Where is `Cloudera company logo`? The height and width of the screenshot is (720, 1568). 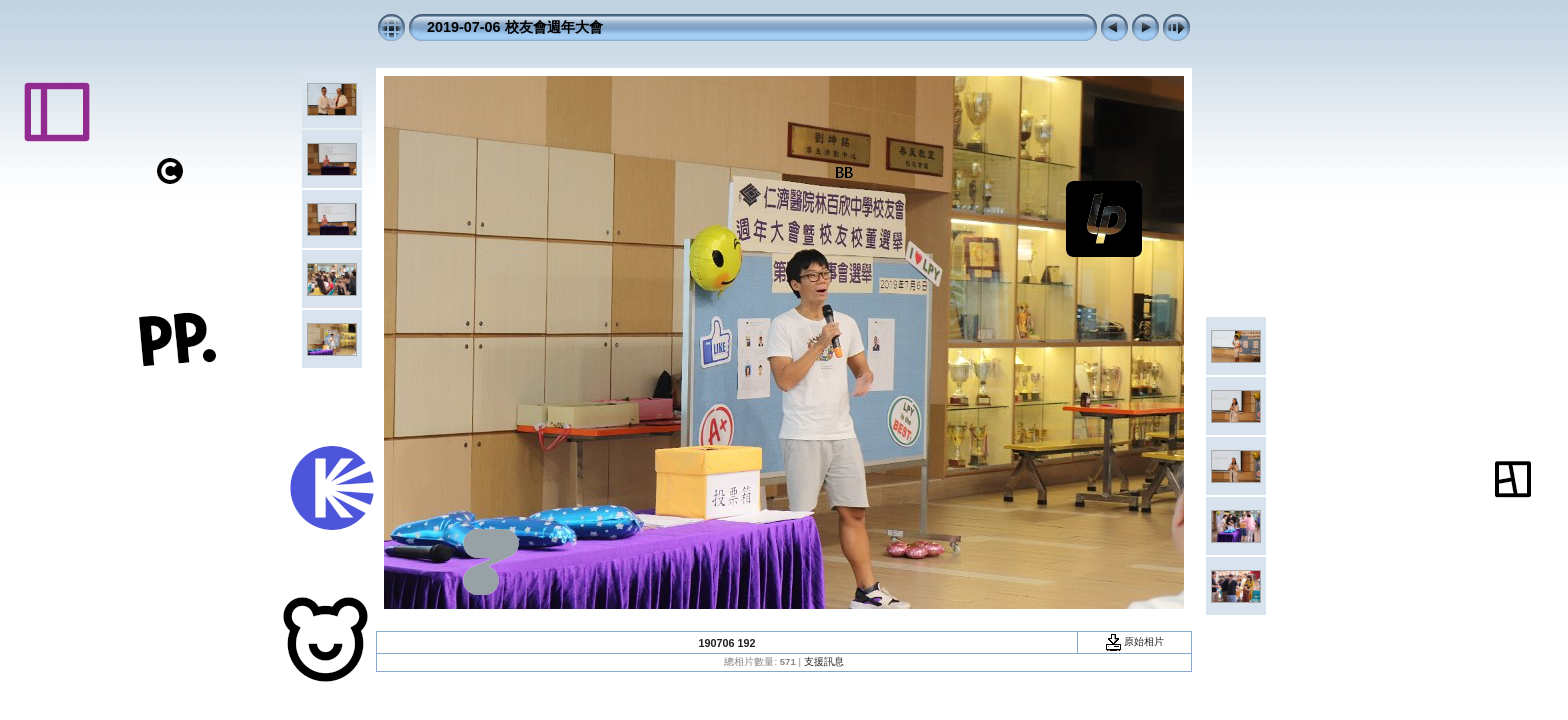 Cloudera company logo is located at coordinates (170, 171).